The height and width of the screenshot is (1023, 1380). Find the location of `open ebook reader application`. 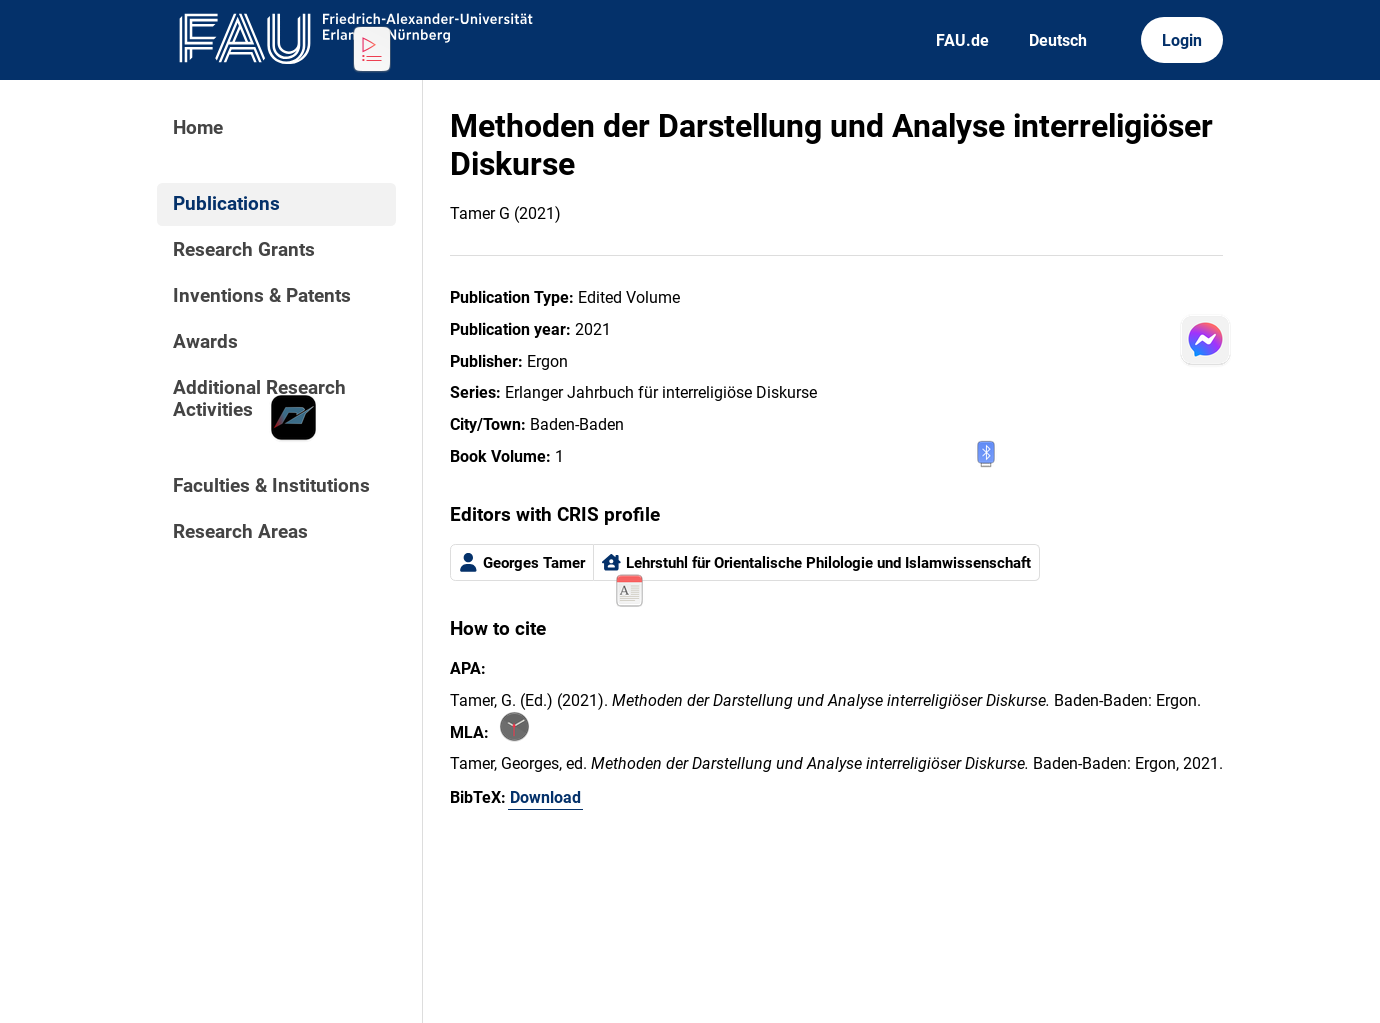

open ebook reader application is located at coordinates (629, 590).